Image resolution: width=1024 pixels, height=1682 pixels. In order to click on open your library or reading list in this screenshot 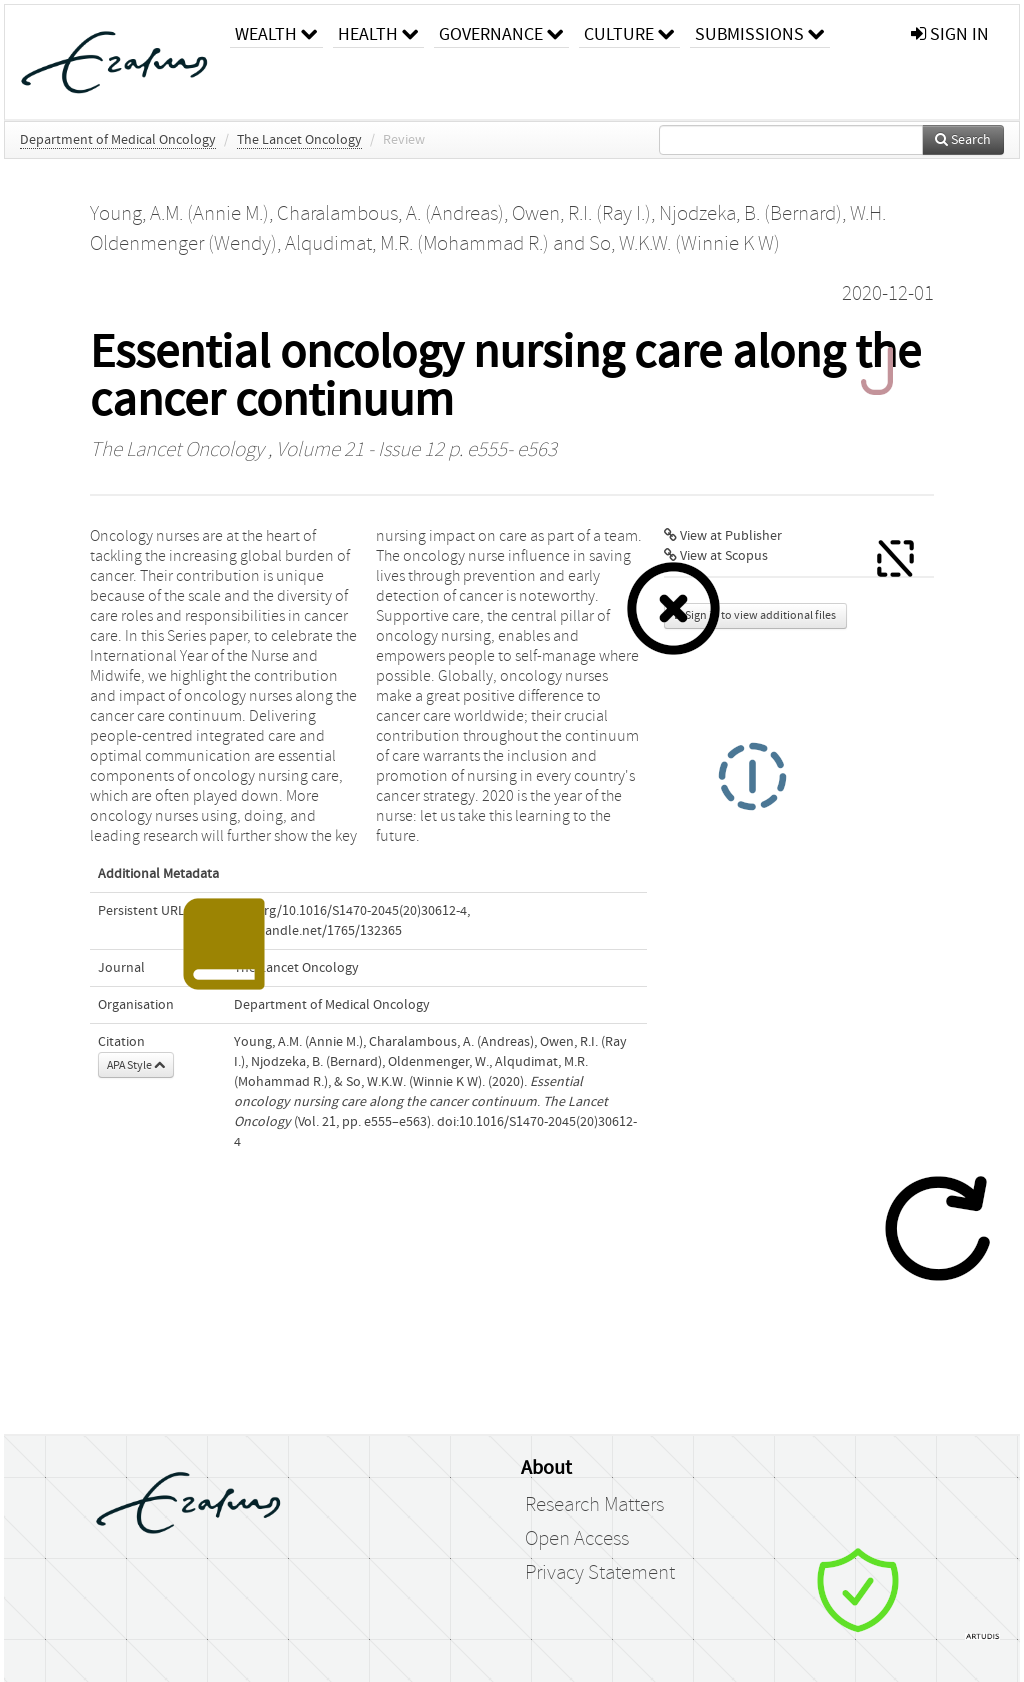, I will do `click(224, 944)`.